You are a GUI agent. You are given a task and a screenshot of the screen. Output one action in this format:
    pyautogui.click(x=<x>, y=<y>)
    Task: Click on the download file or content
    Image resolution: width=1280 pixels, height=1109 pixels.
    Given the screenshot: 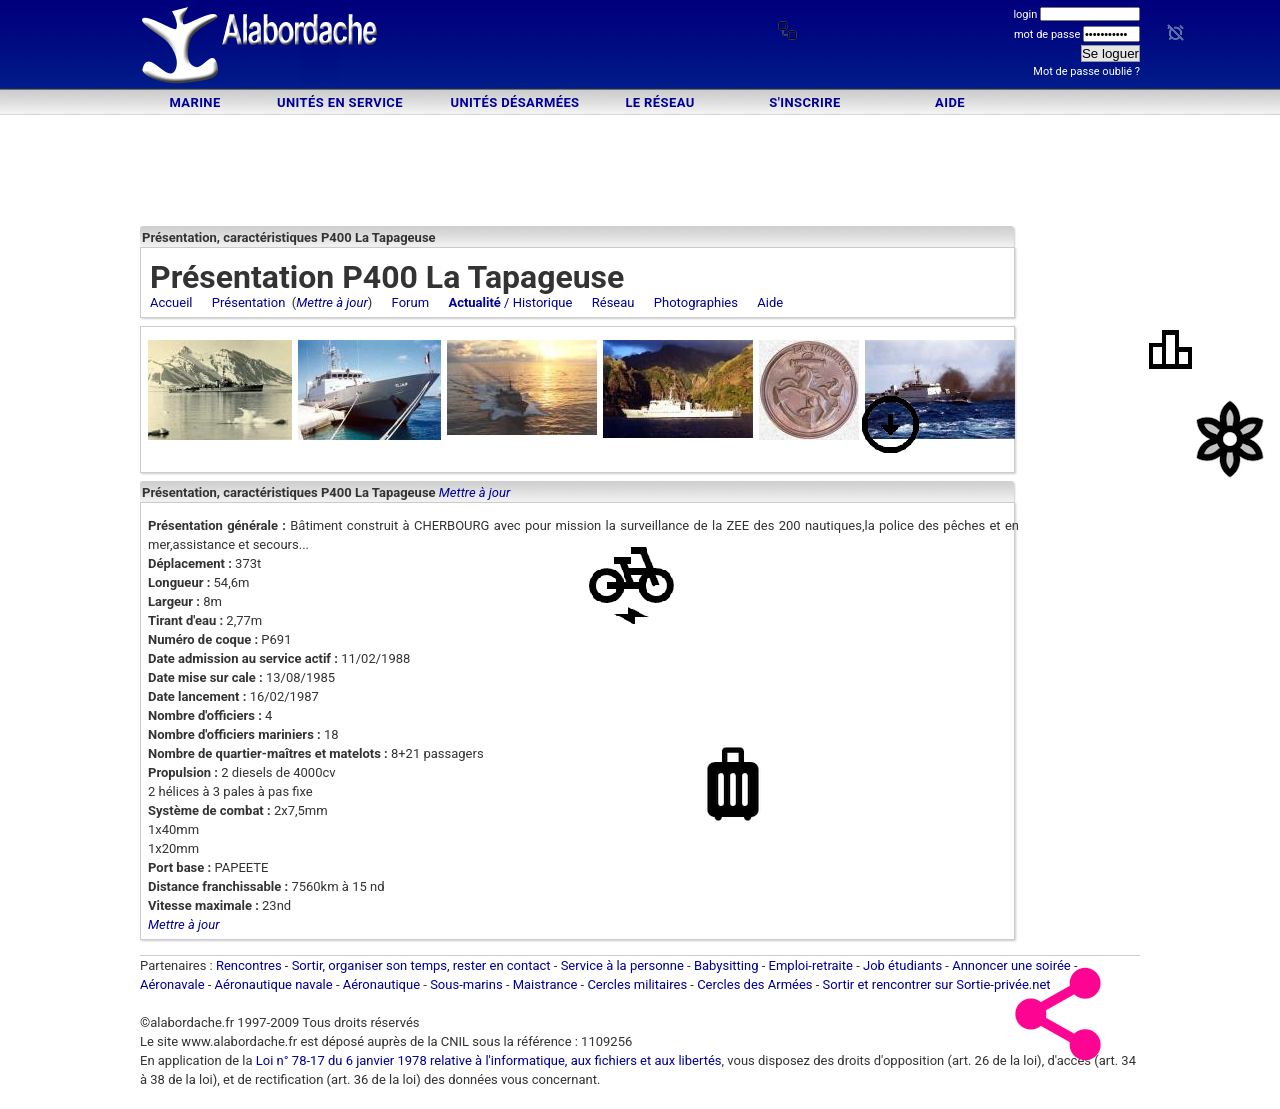 What is the action you would take?
    pyautogui.click(x=890, y=424)
    